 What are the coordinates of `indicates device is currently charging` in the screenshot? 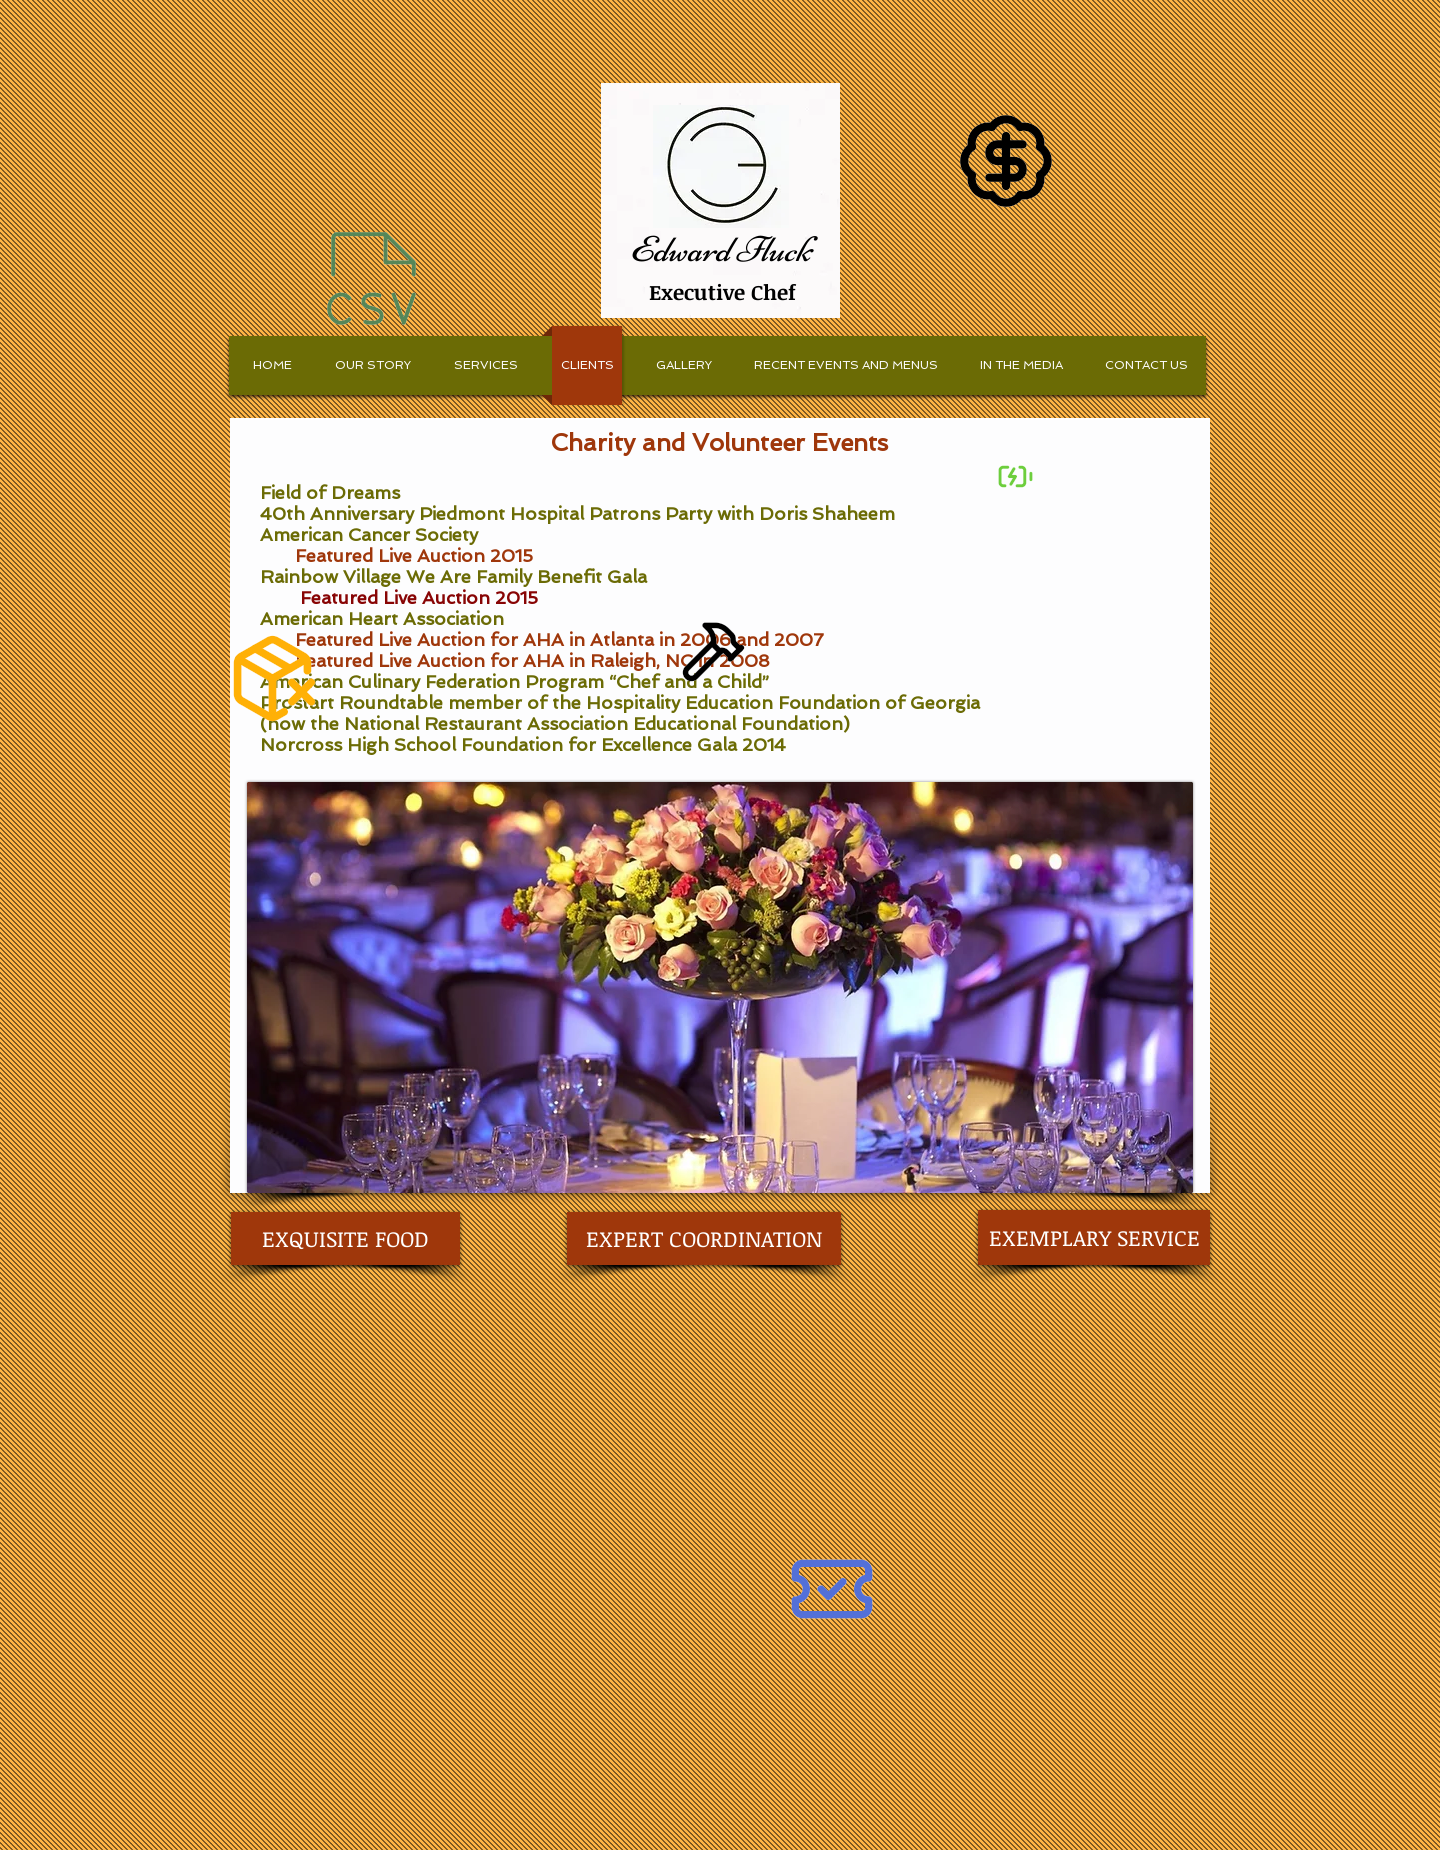 It's located at (1015, 476).